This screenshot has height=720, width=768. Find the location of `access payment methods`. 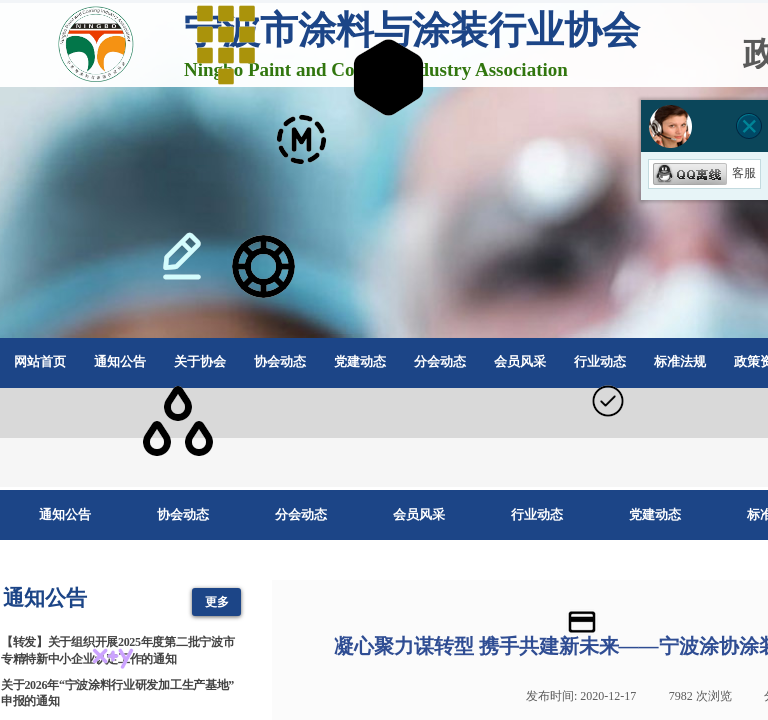

access payment methods is located at coordinates (582, 622).